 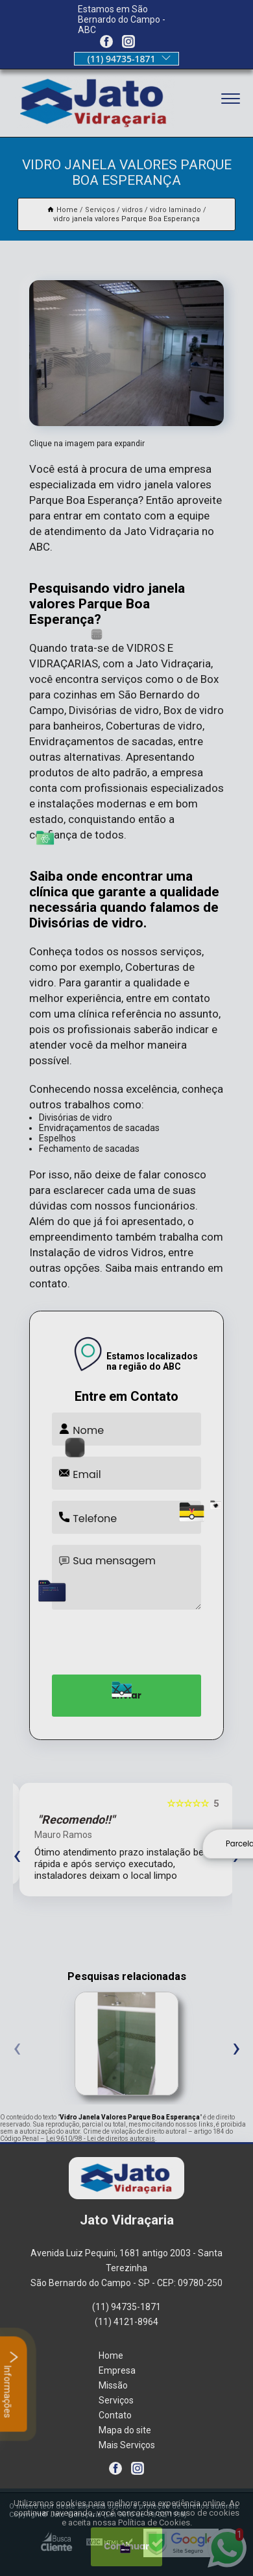 I want to click on open folder containing HBO Max content, so click(x=125, y=2549).